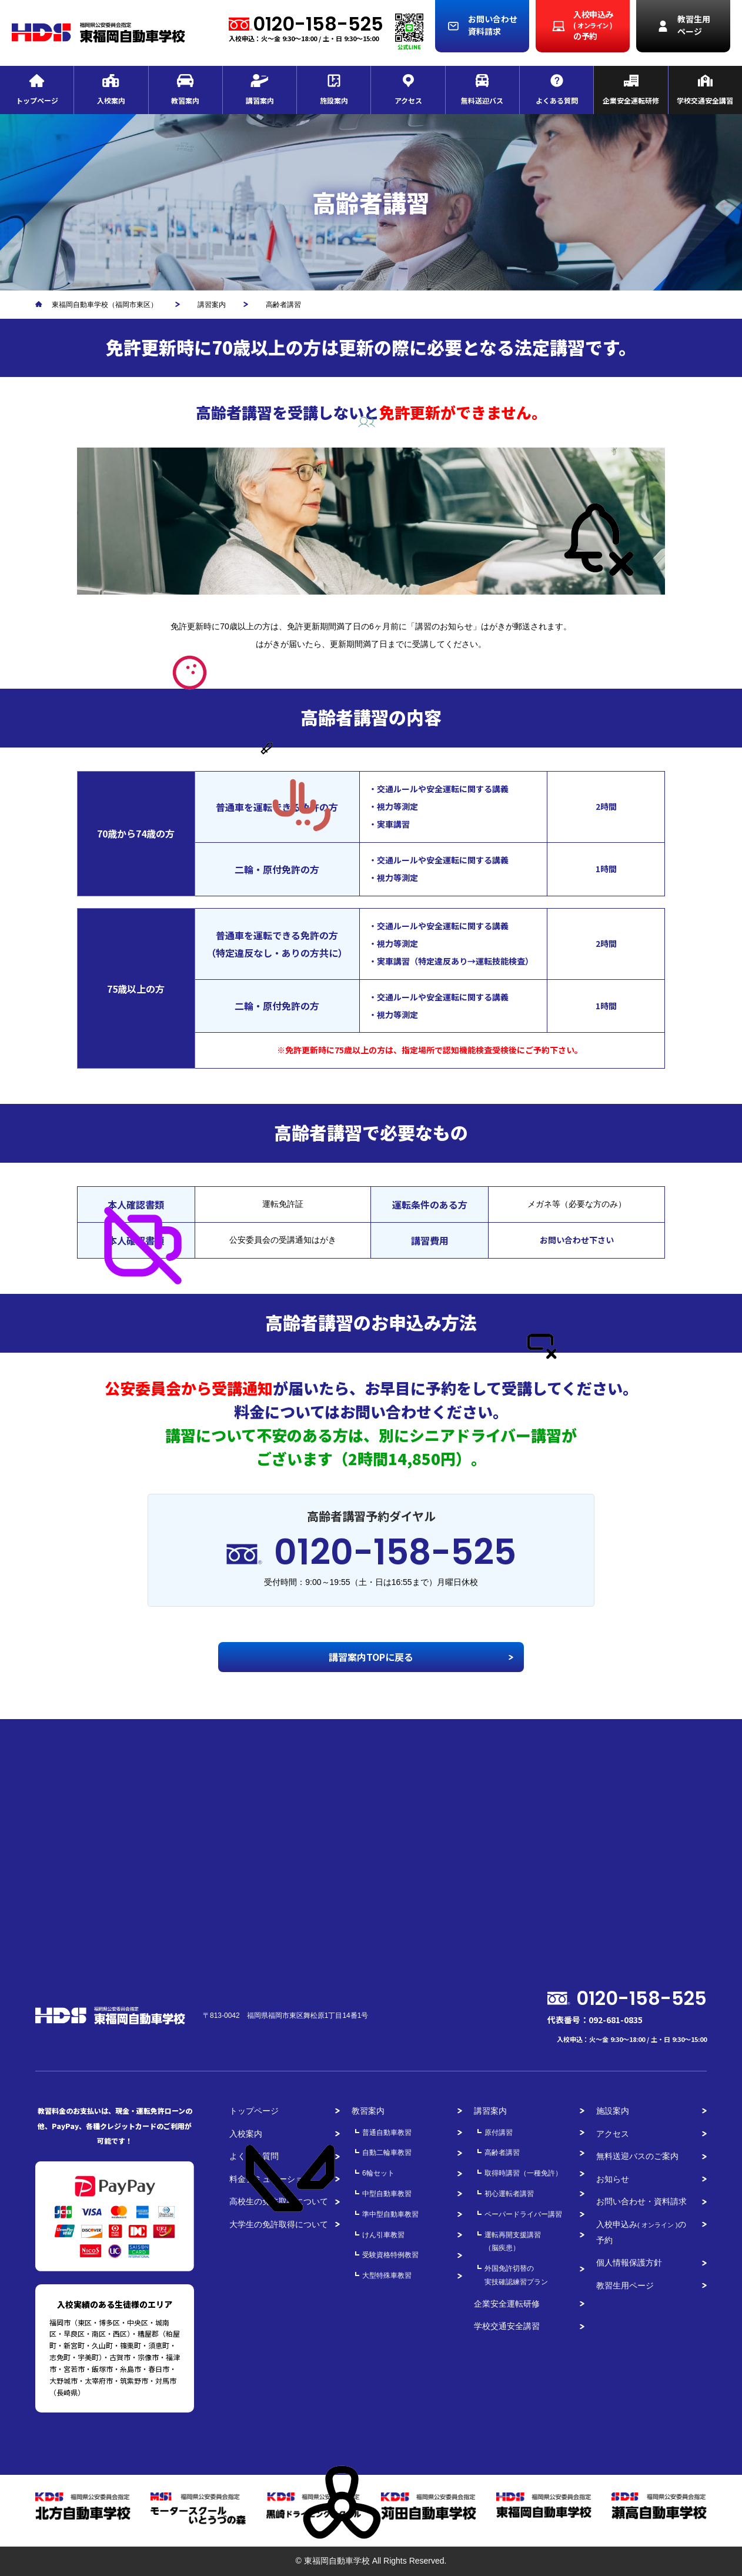 Image resolution: width=742 pixels, height=2576 pixels. I want to click on mute or disable notifications, so click(595, 538).